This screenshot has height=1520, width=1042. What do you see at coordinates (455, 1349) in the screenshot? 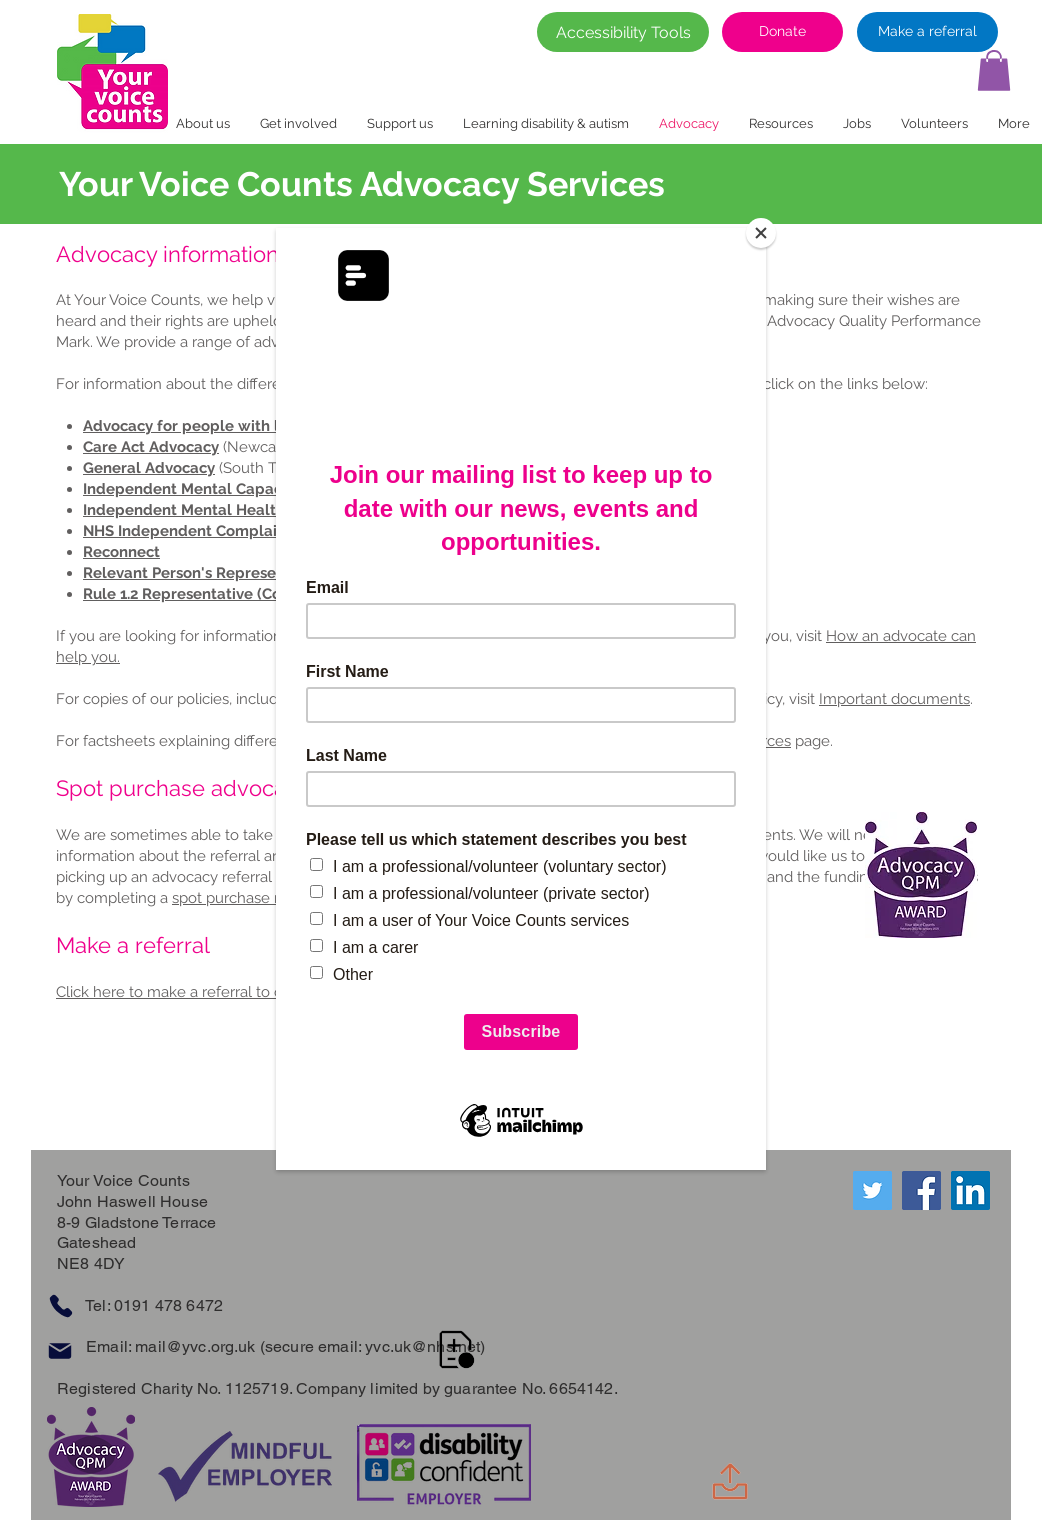
I see `view pull request with new changes` at bounding box center [455, 1349].